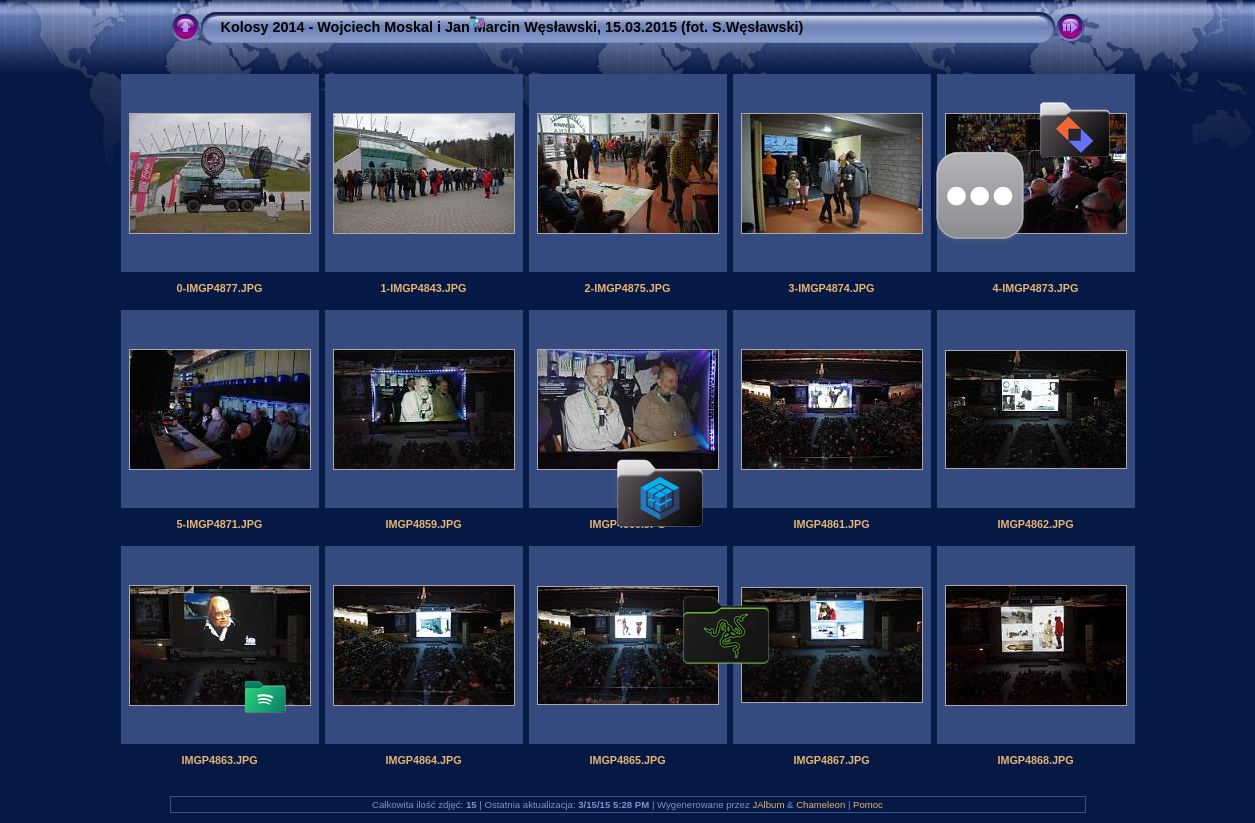 This screenshot has width=1255, height=823. I want to click on open settings or preferences, so click(980, 197).